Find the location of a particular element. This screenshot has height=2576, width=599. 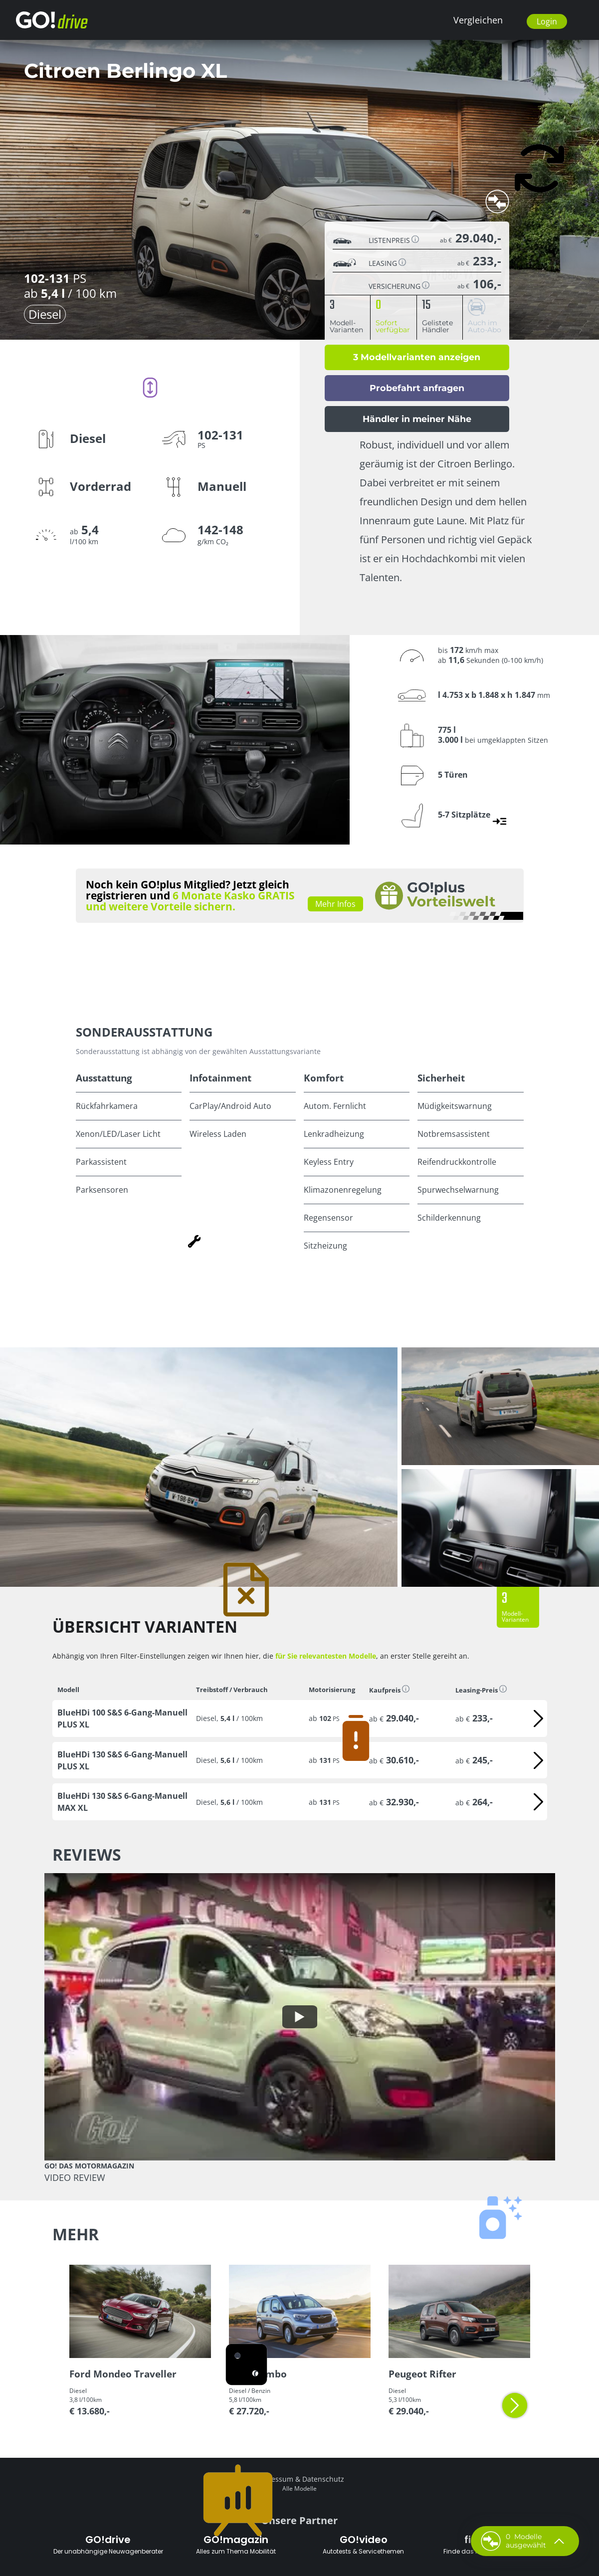

indicates low battery warning is located at coordinates (356, 1738).